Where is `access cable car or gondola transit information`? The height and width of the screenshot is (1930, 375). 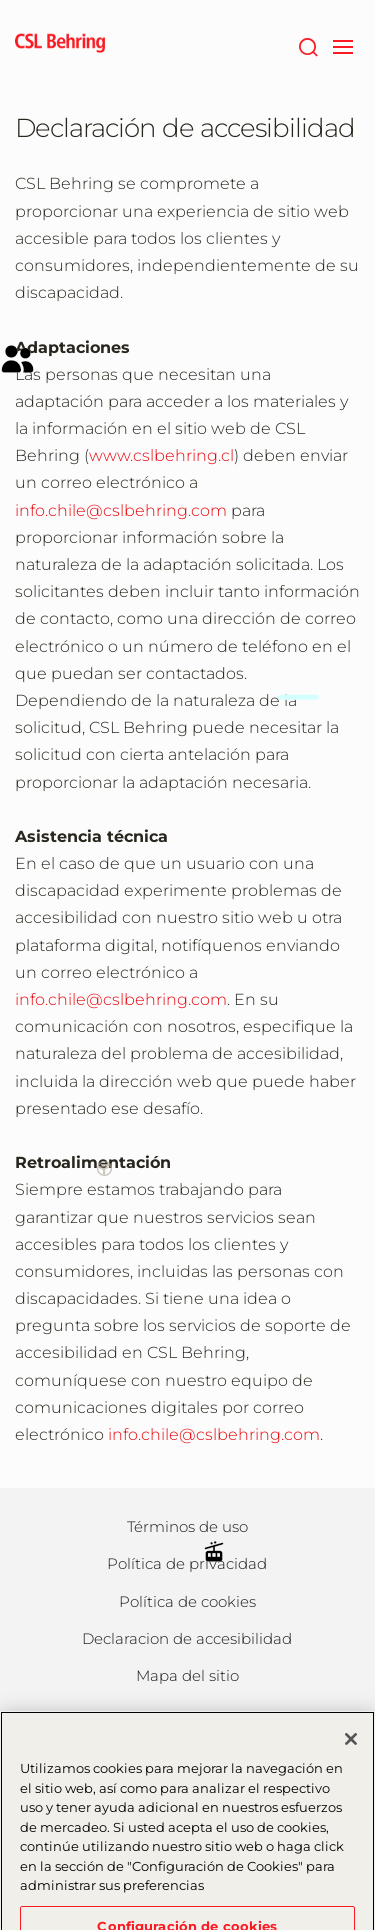 access cable car or gondola transit information is located at coordinates (214, 1552).